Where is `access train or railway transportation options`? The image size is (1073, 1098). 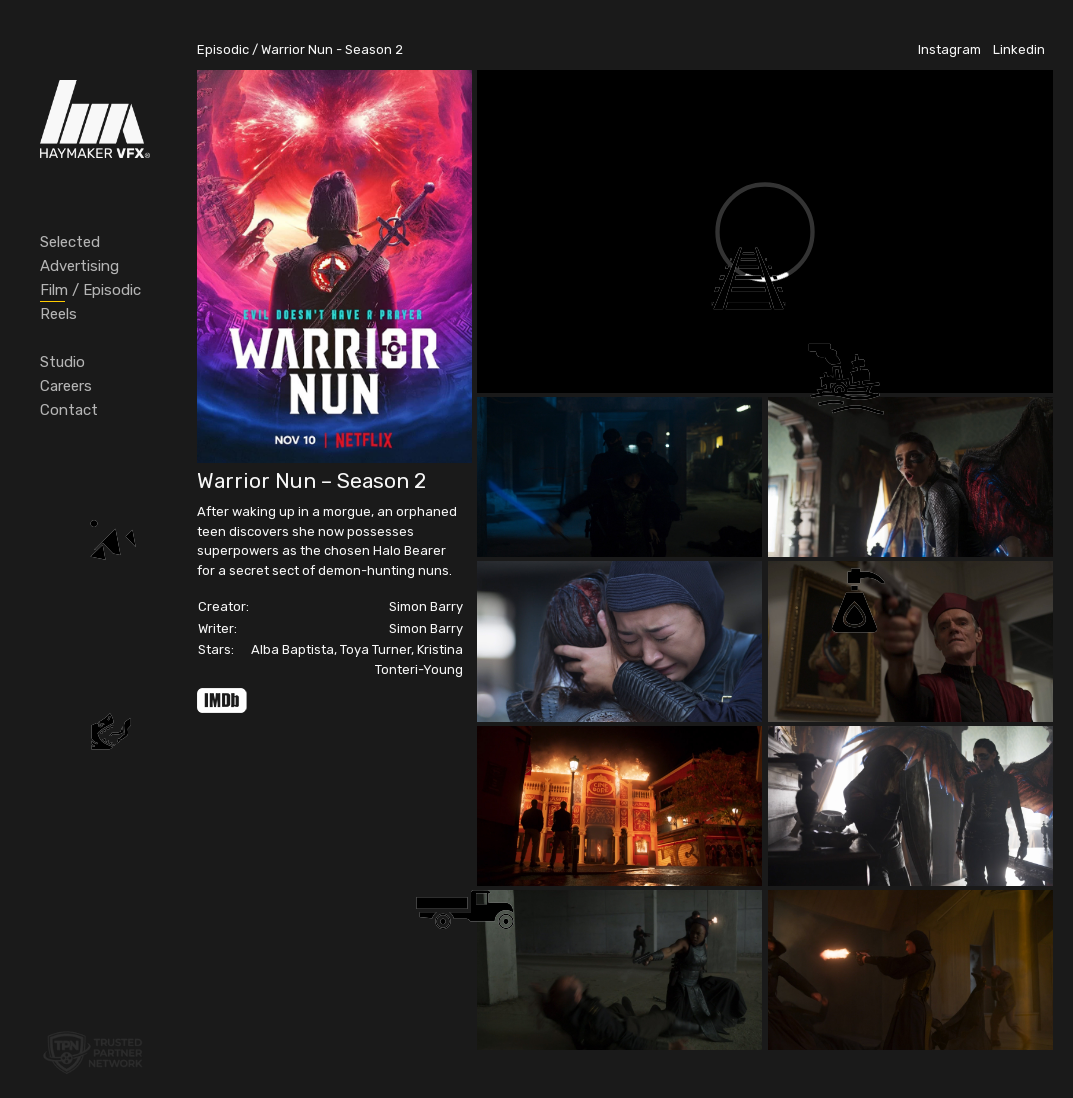 access train or railway transportation options is located at coordinates (748, 273).